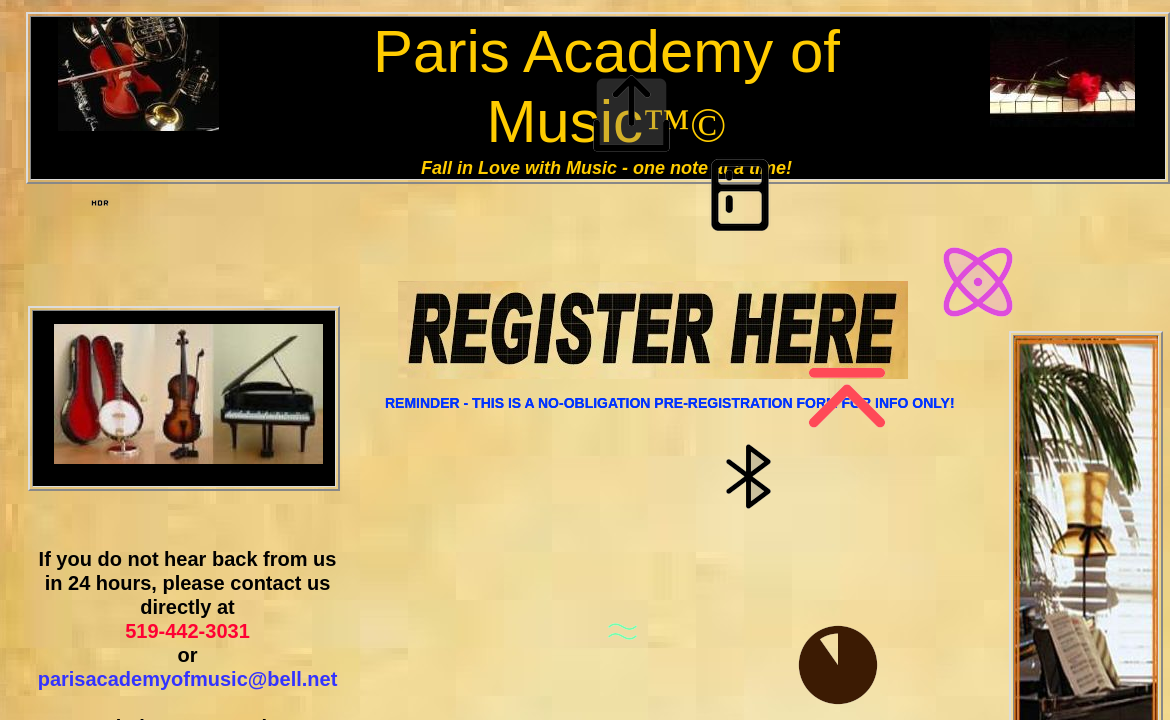 The image size is (1170, 720). Describe the element at coordinates (100, 203) in the screenshot. I see `enable HDR mode for photos` at that location.